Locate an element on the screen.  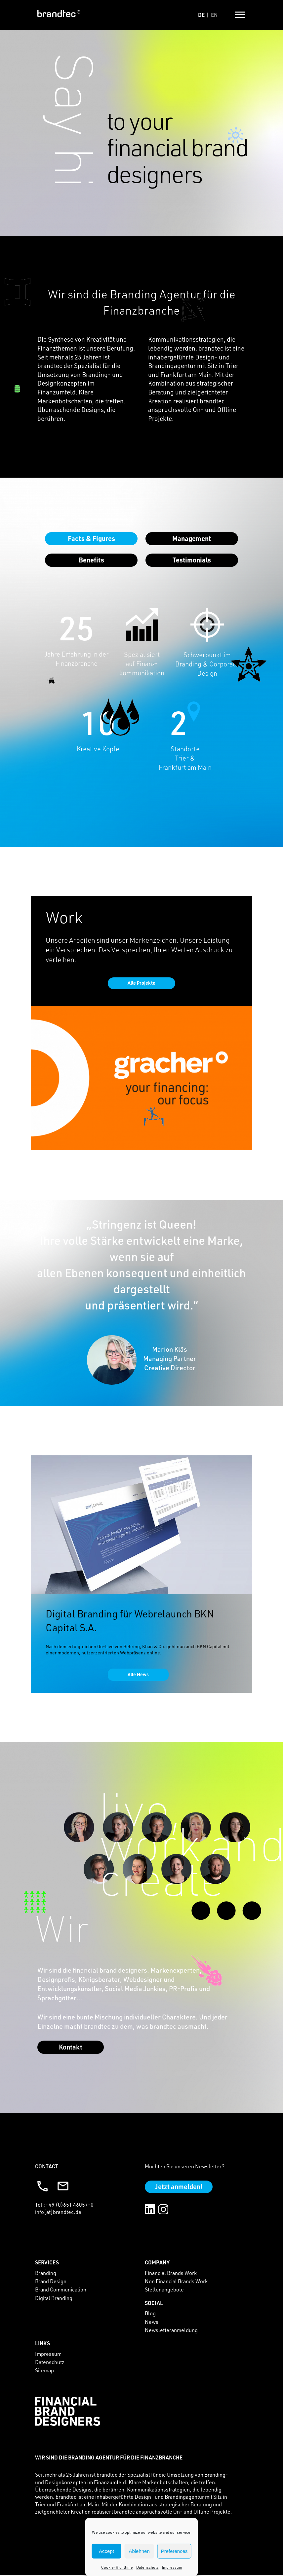
gemini zodiac sign indicator is located at coordinates (18, 292).